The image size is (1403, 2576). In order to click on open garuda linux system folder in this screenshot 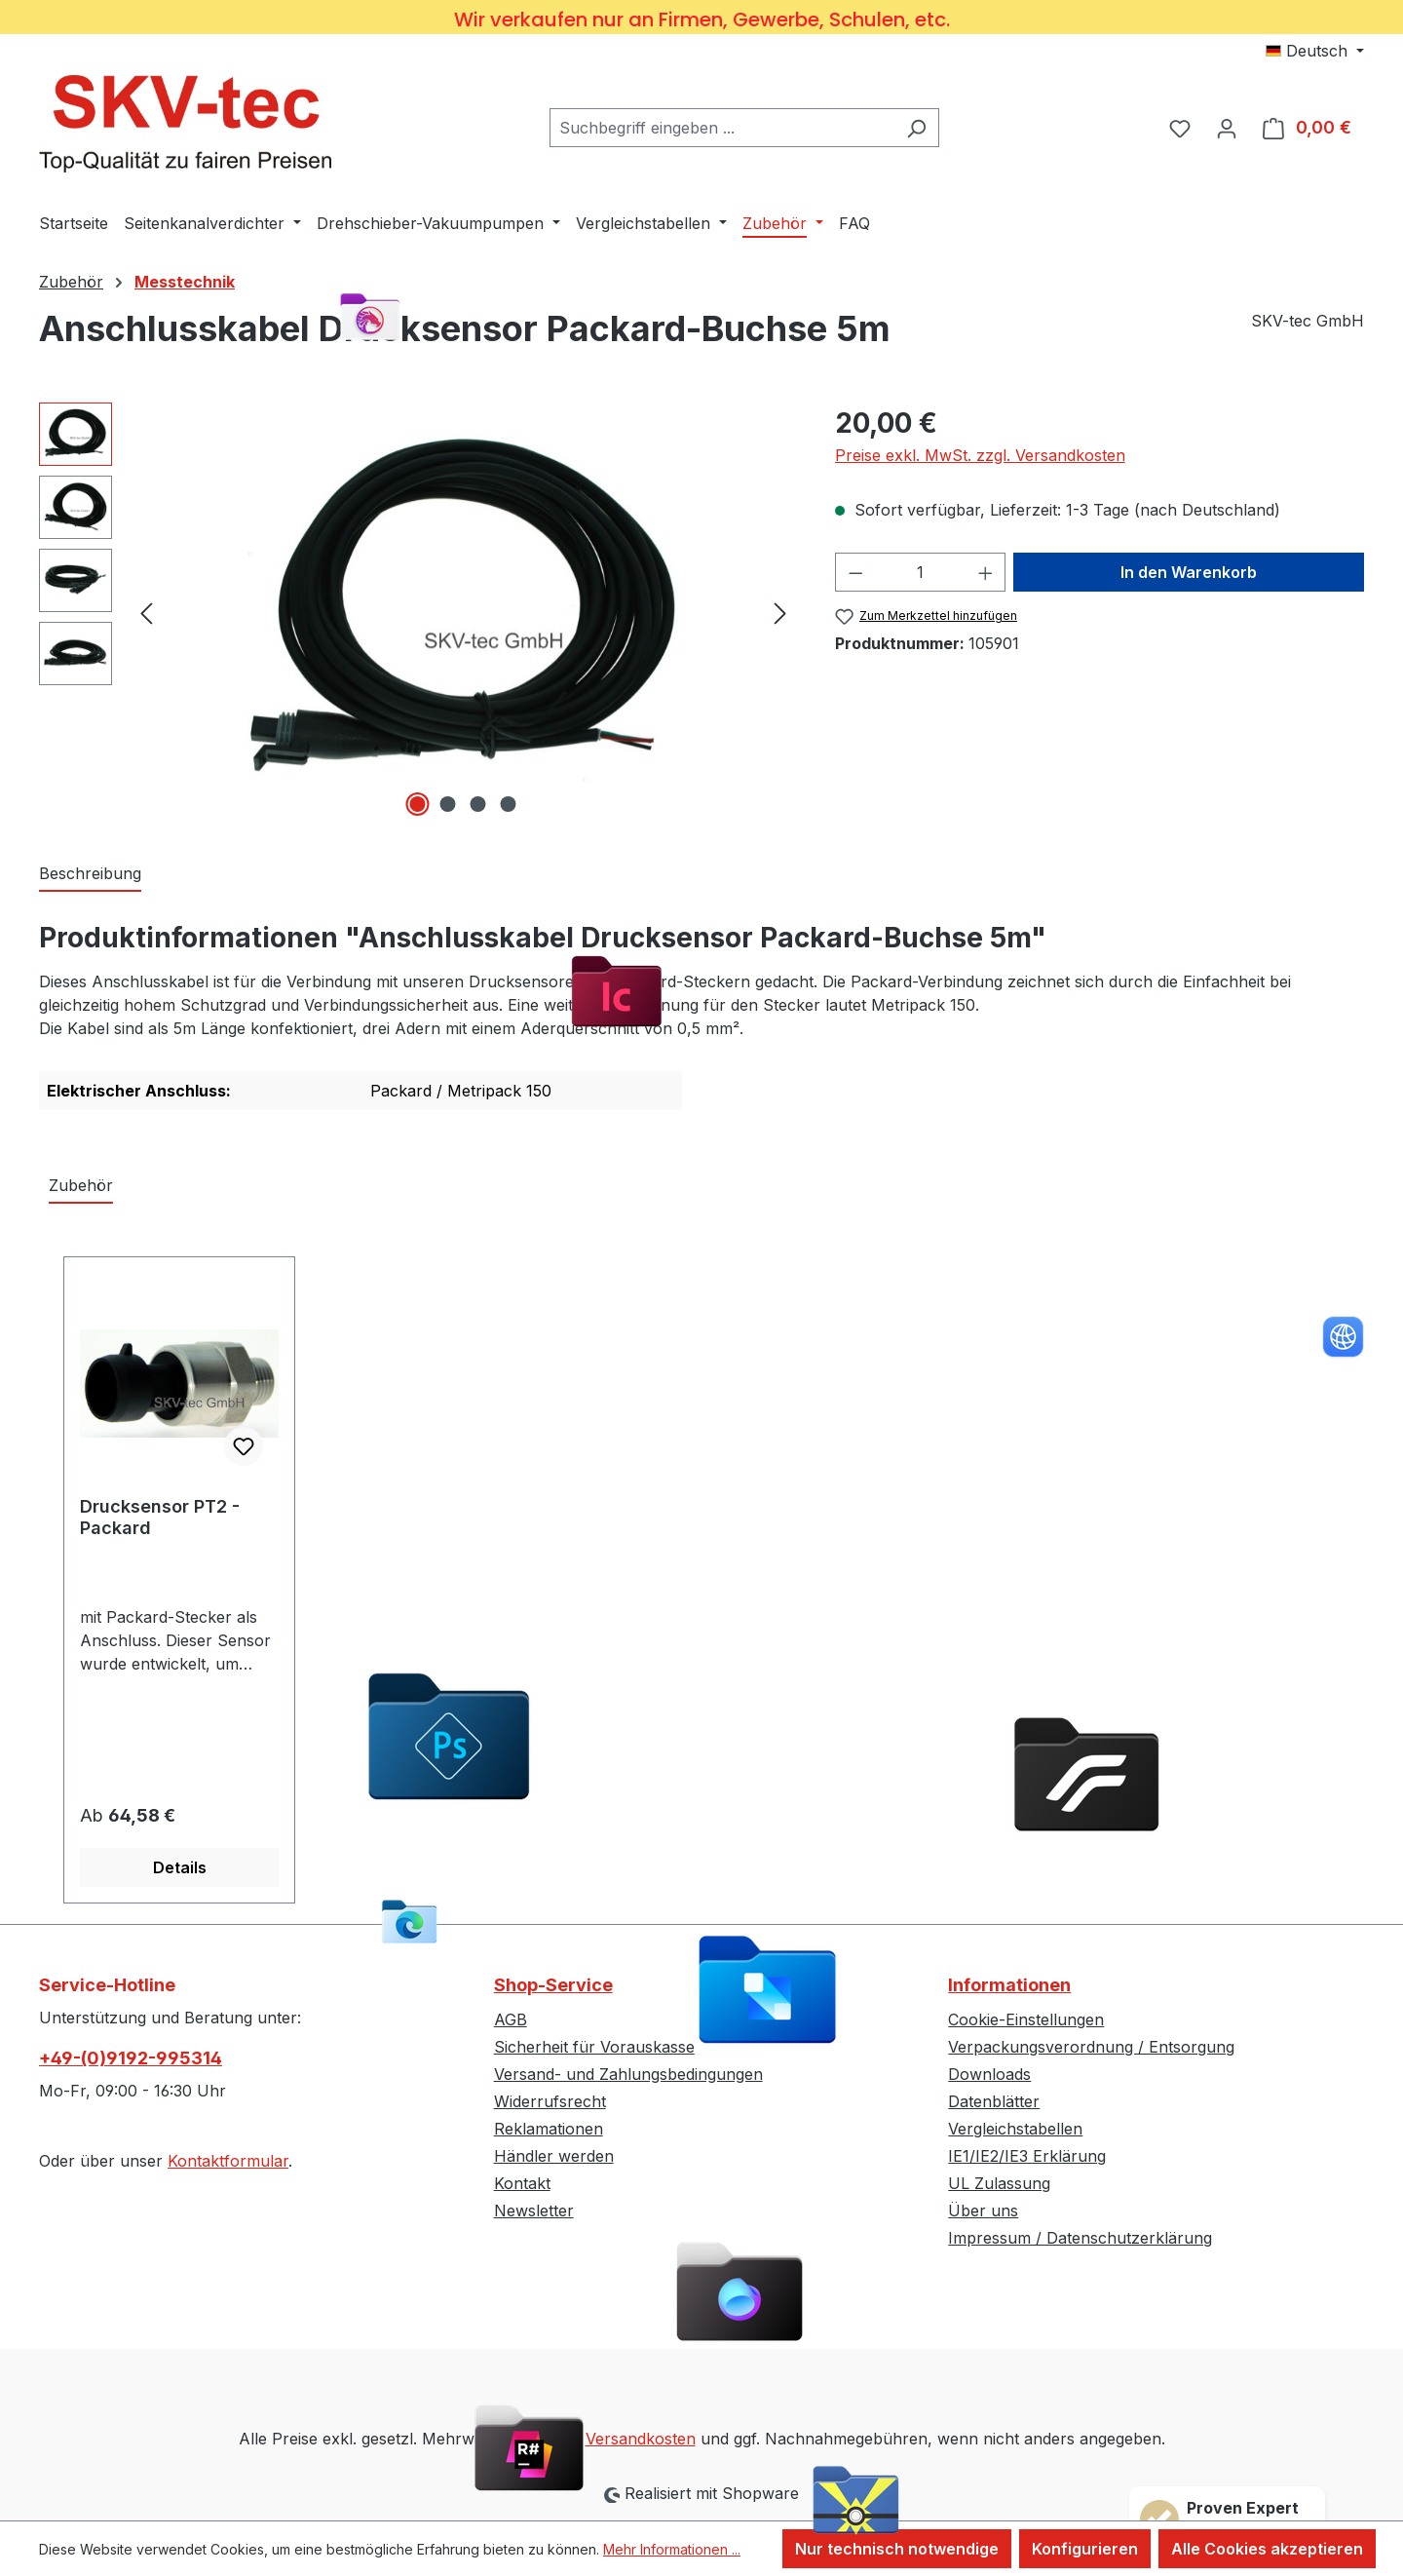, I will do `click(369, 318)`.